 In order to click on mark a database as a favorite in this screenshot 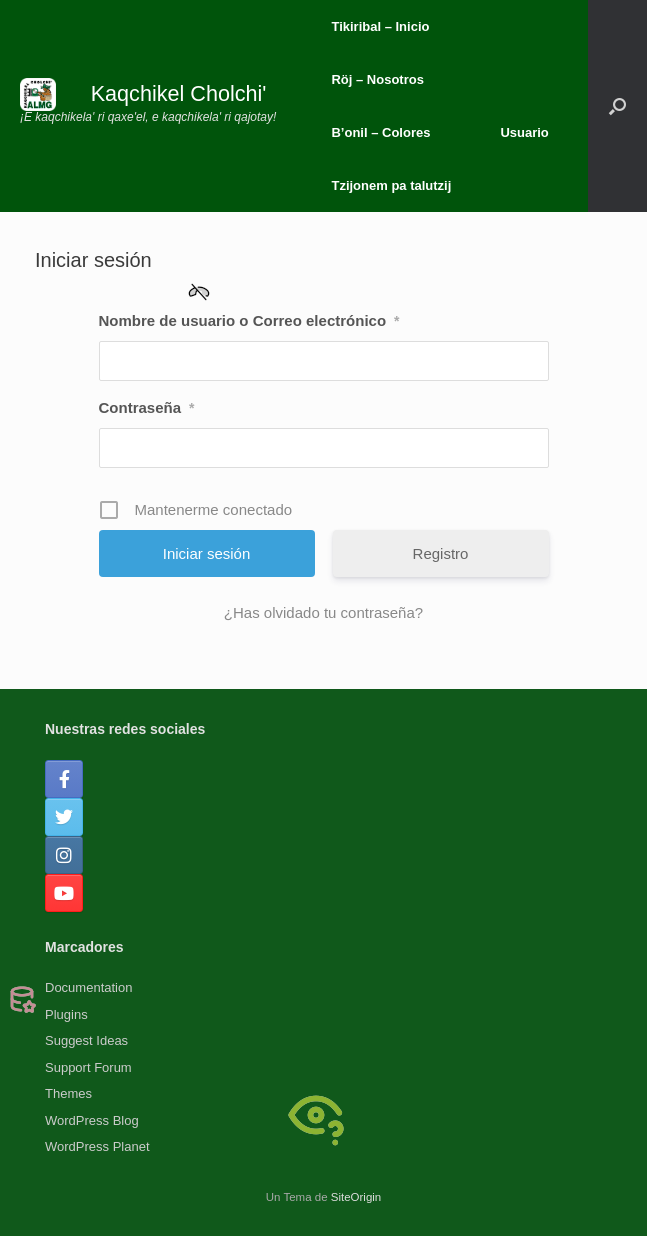, I will do `click(22, 999)`.